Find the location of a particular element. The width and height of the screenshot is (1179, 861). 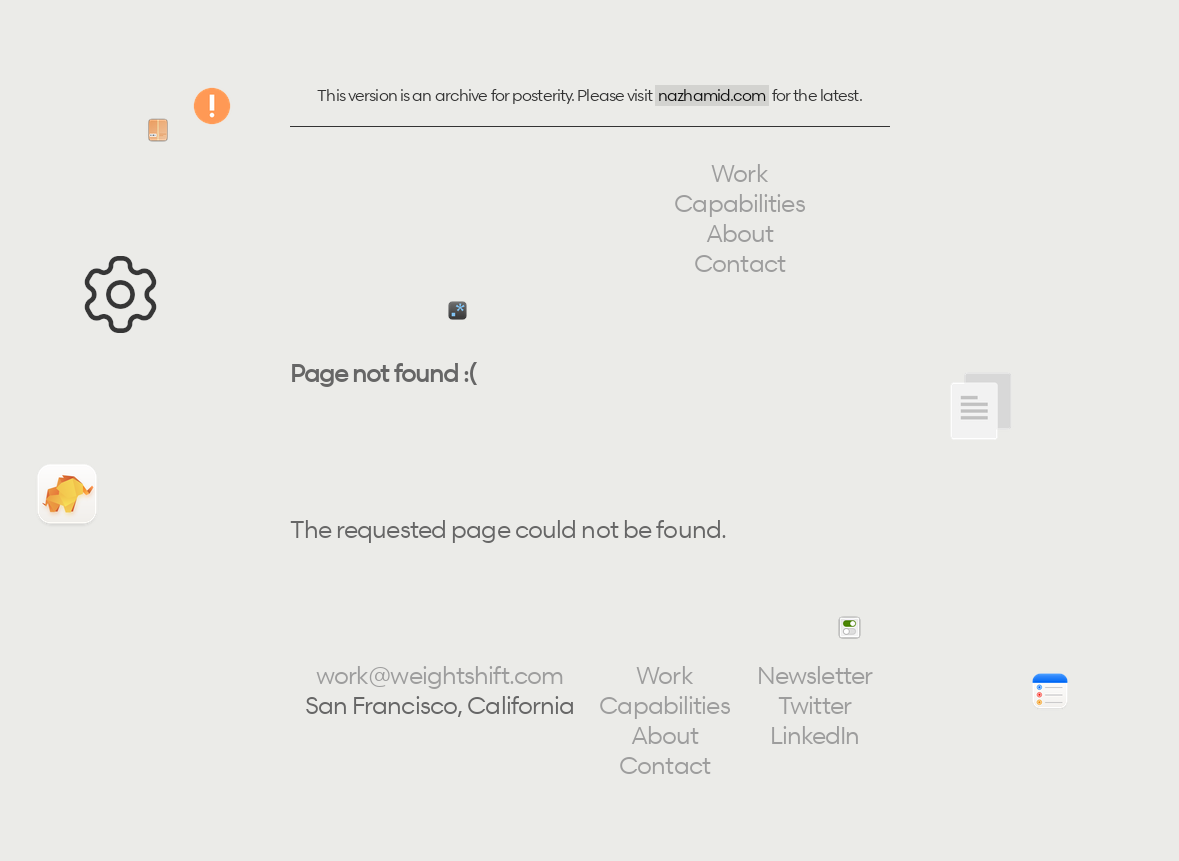

open regexr app for testing regular expressions is located at coordinates (457, 310).